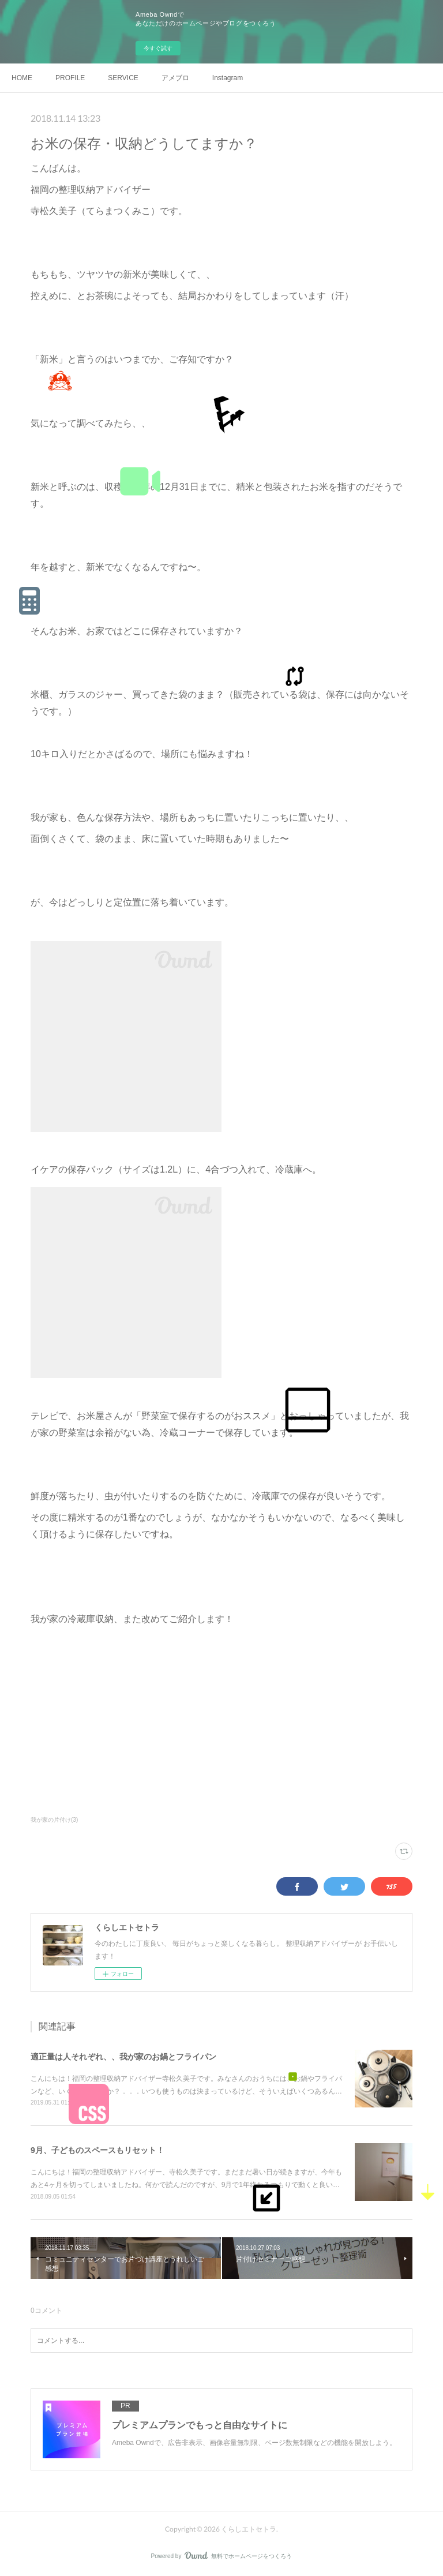  Describe the element at coordinates (292, 2076) in the screenshot. I see `indicates a value of one in a dice or random number game` at that location.